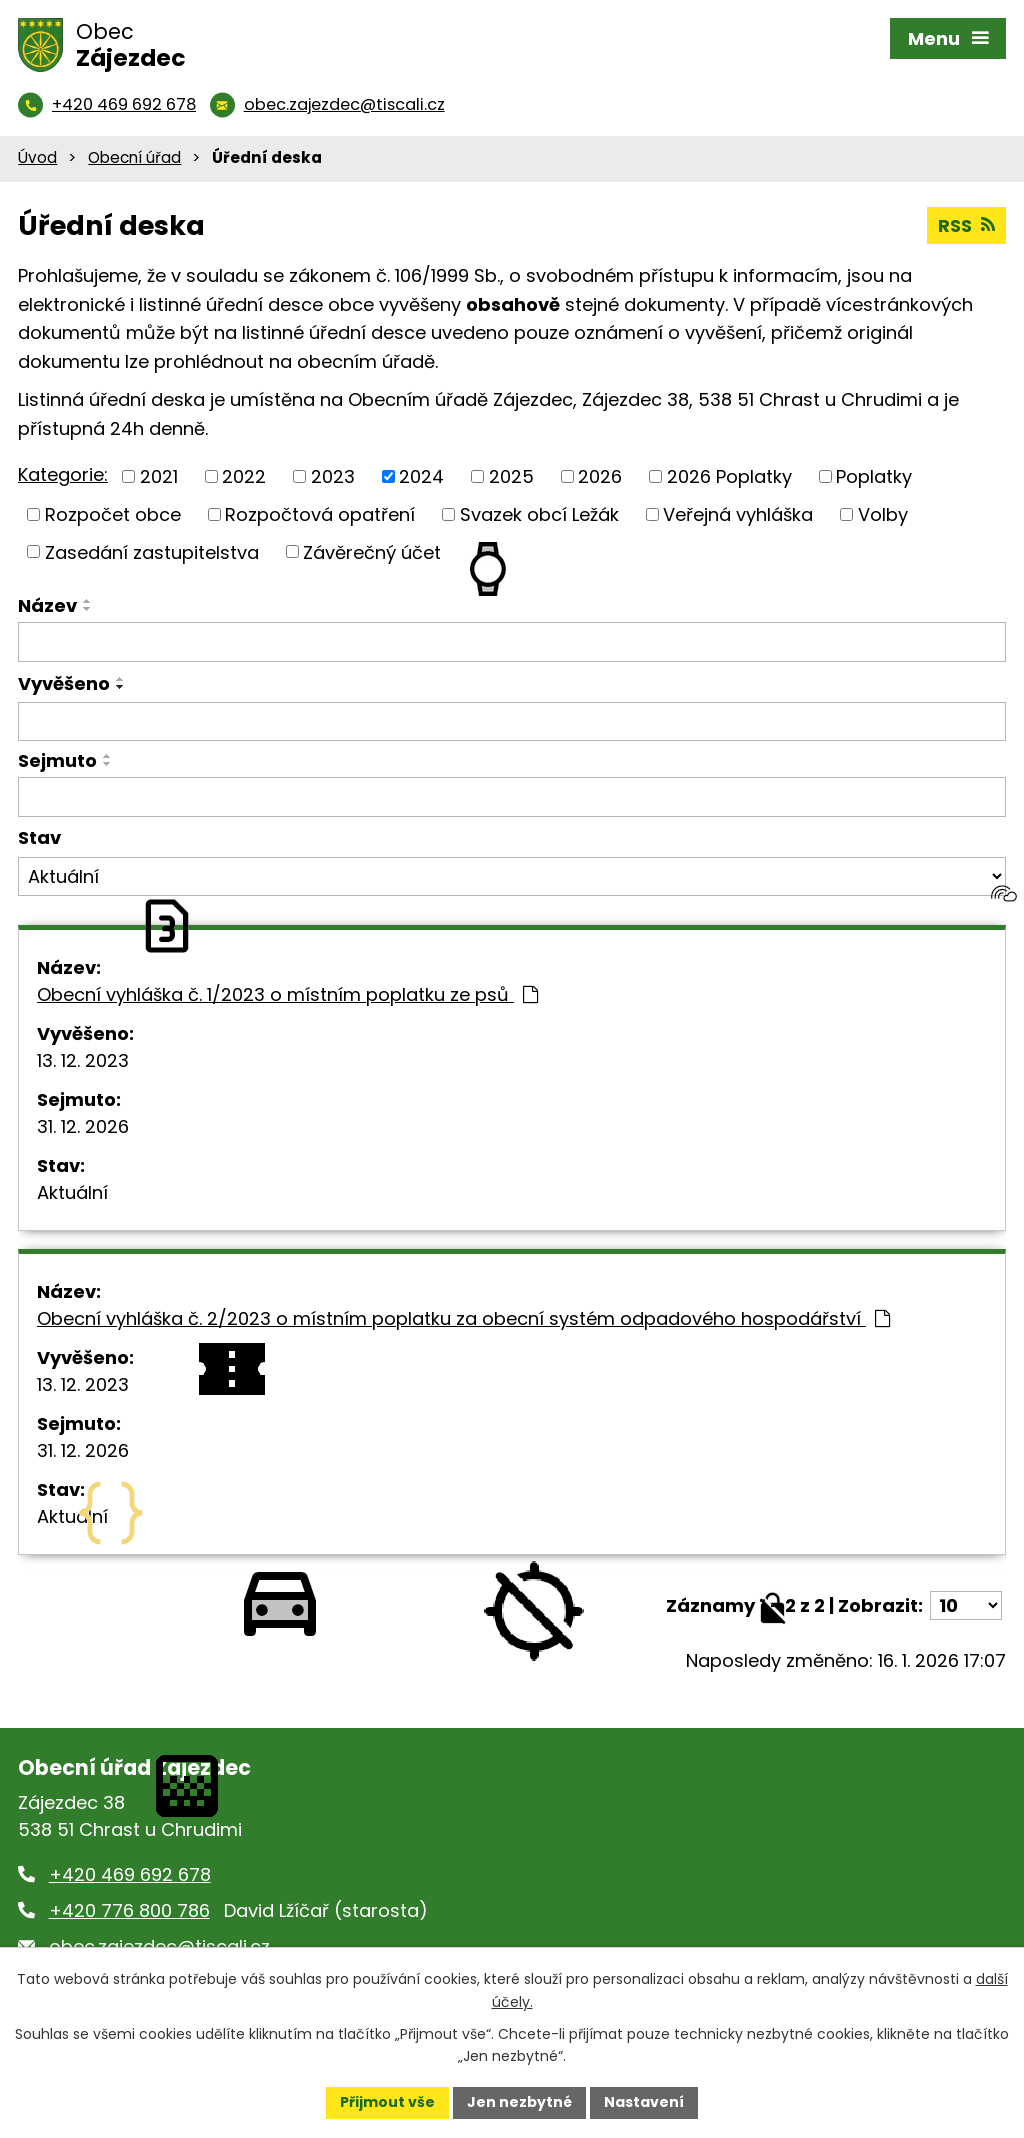 Image resolution: width=1024 pixels, height=2138 pixels. I want to click on apply a gradient effect to an image, so click(187, 1786).